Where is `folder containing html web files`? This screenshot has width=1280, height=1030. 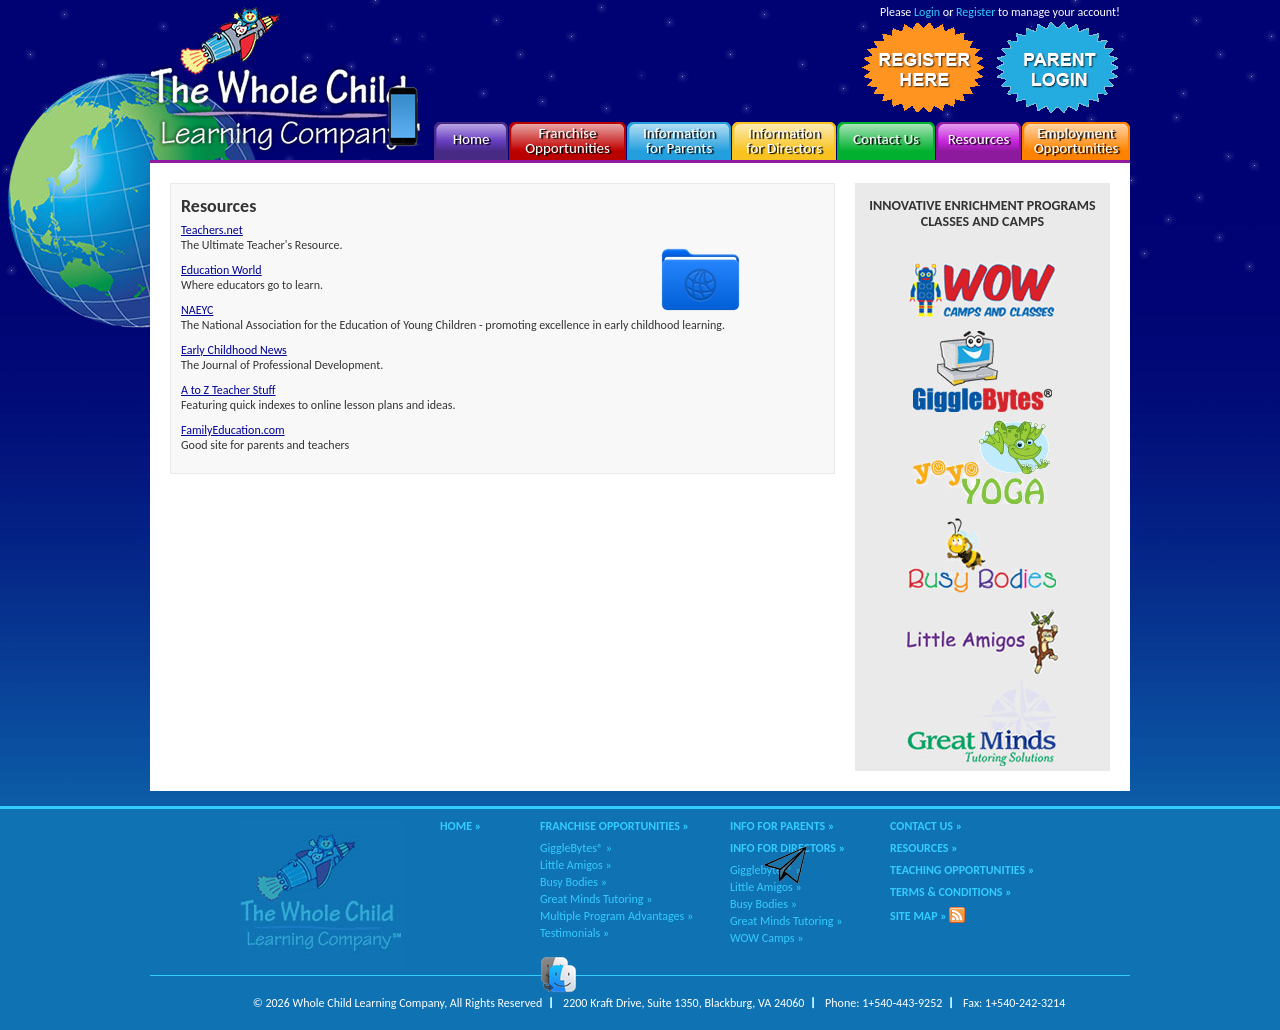 folder containing html web files is located at coordinates (700, 279).